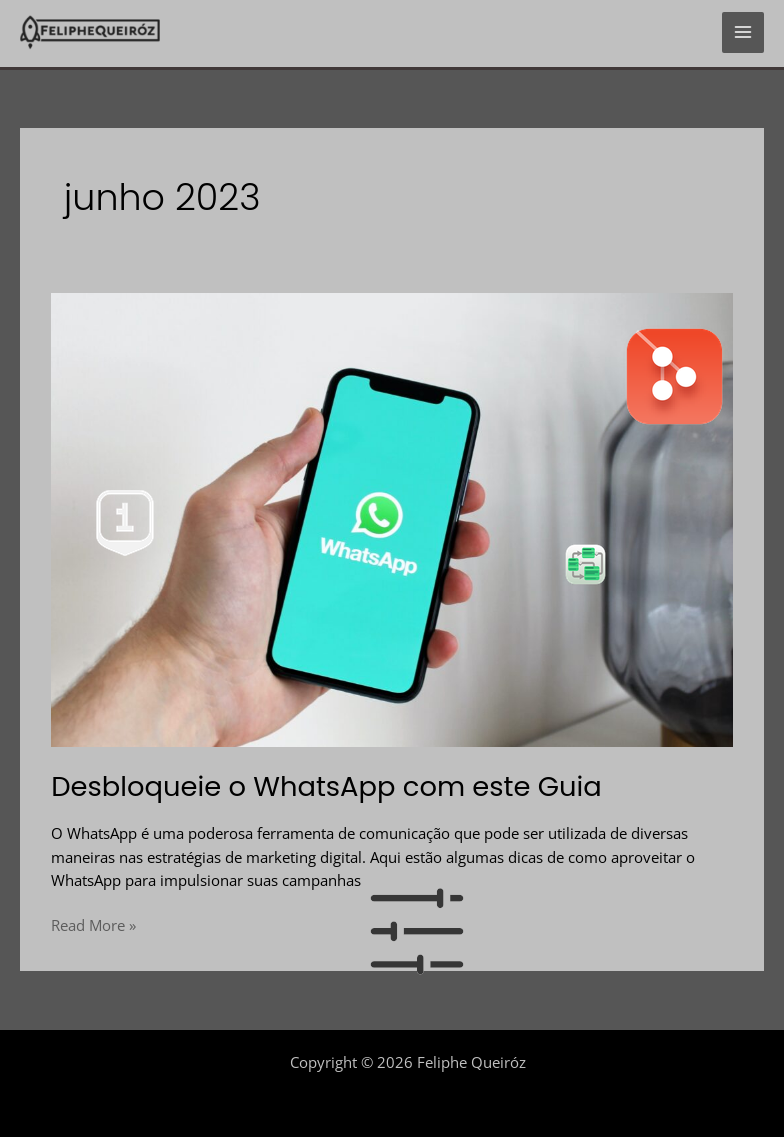  Describe the element at coordinates (417, 928) in the screenshot. I see `adjust audio equalizer settings` at that location.